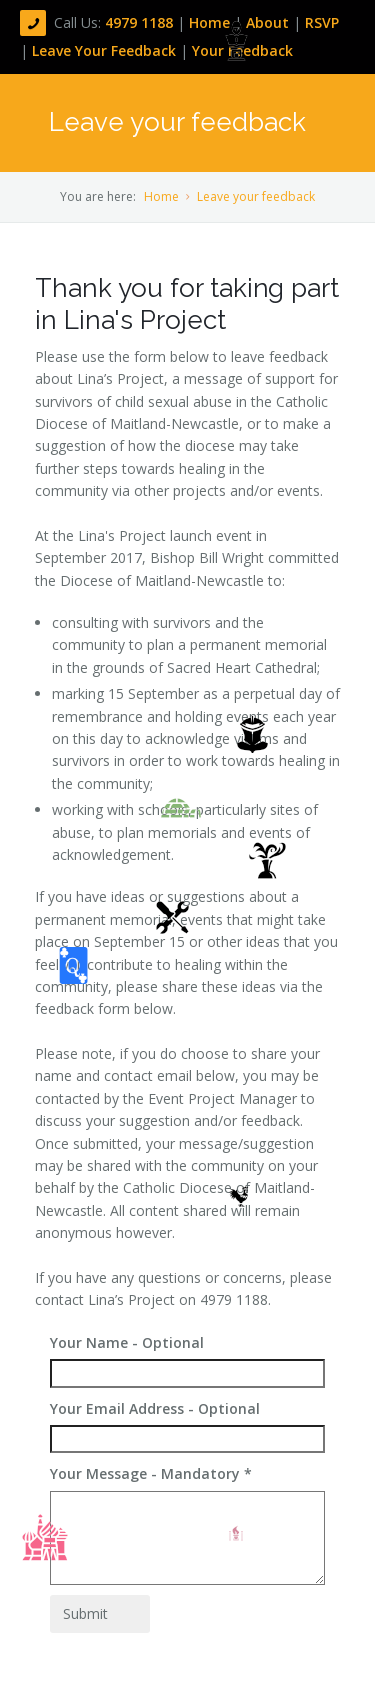  I want to click on view museum or gallery collection, so click(236, 40).